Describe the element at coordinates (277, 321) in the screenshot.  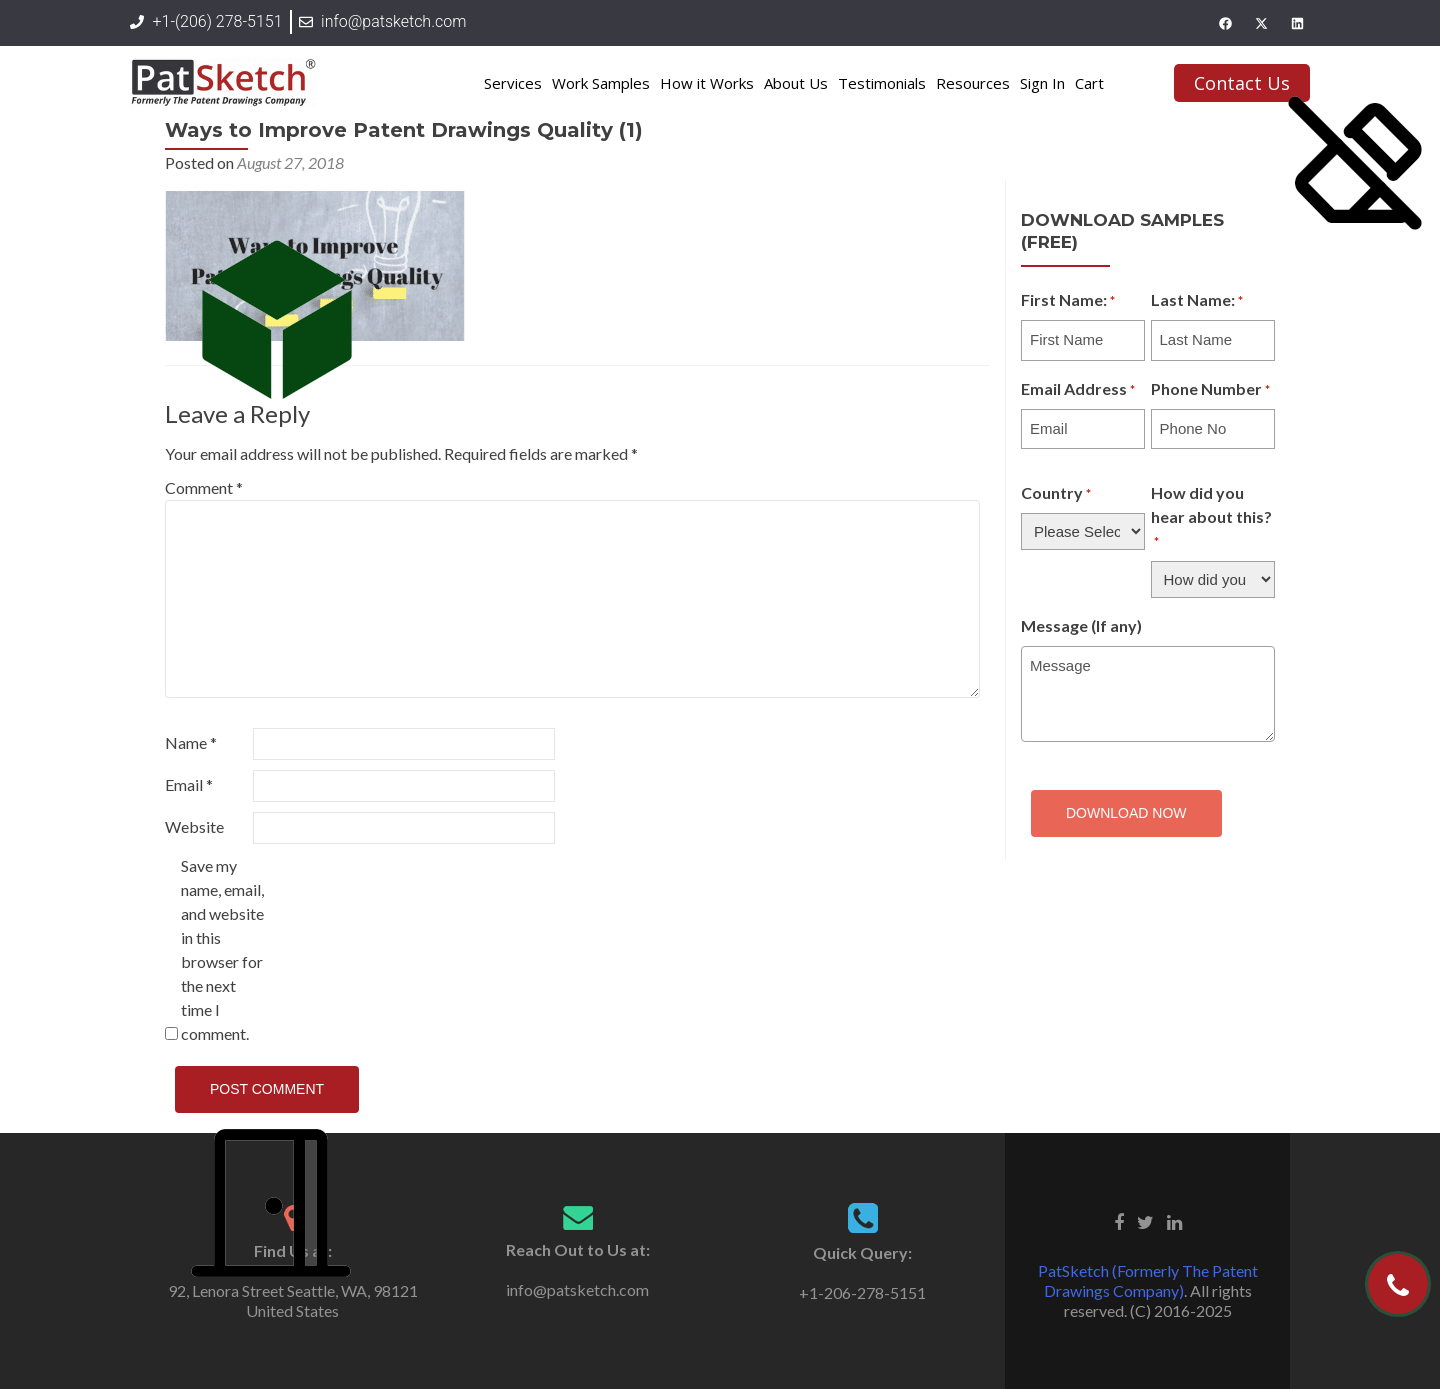
I see `view 3D model or object` at that location.